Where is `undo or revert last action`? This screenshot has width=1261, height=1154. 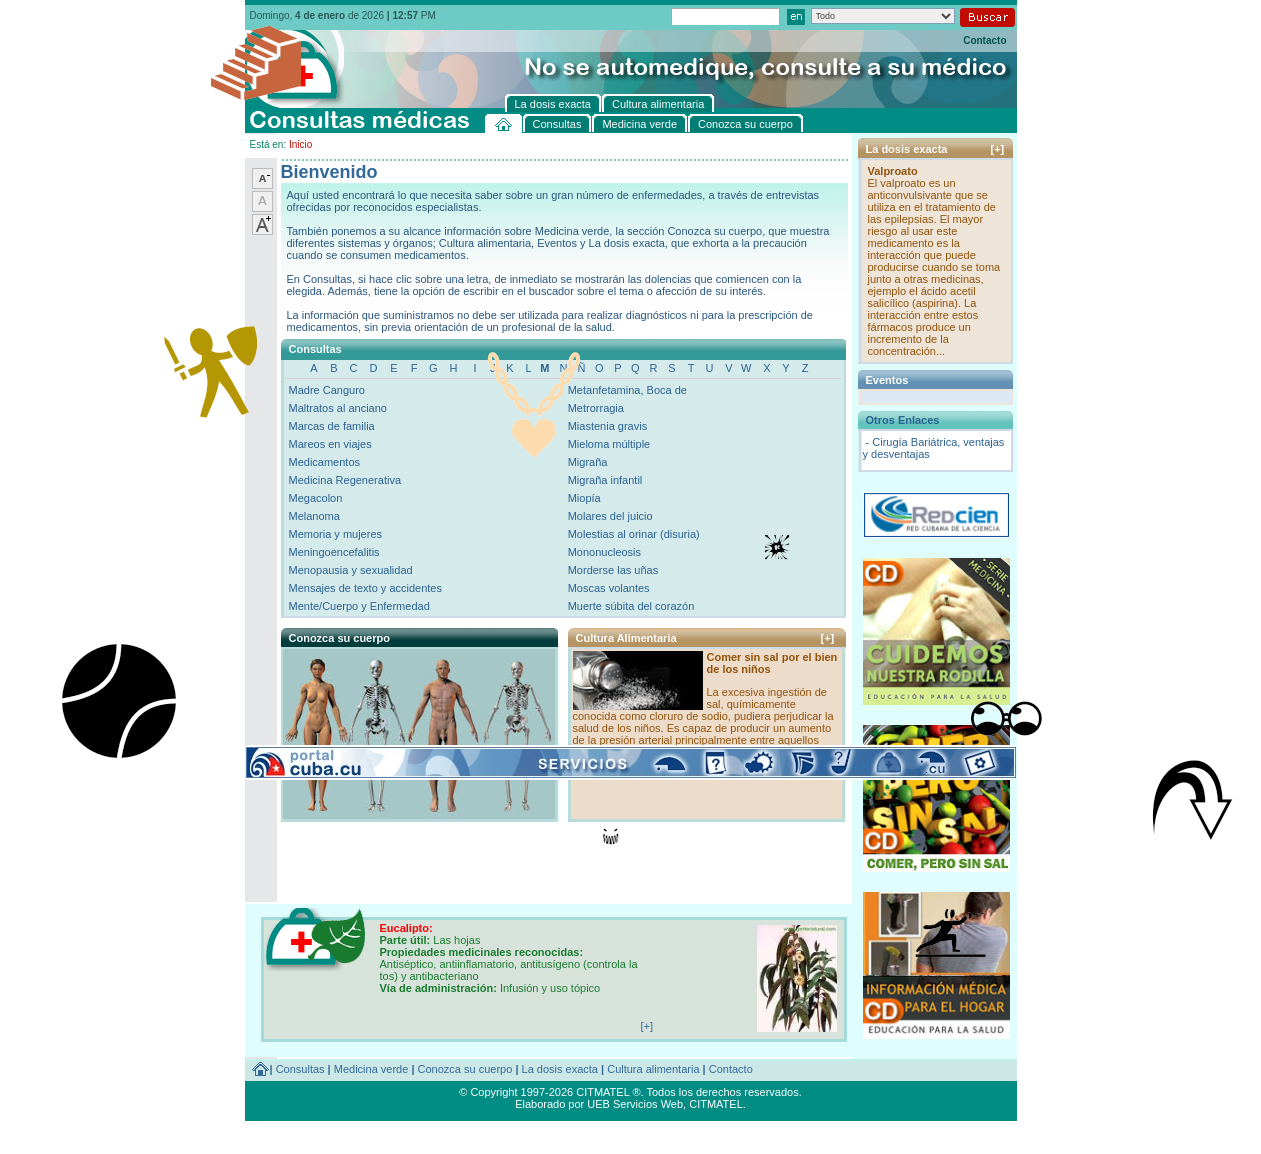
undo or revert last action is located at coordinates (1192, 800).